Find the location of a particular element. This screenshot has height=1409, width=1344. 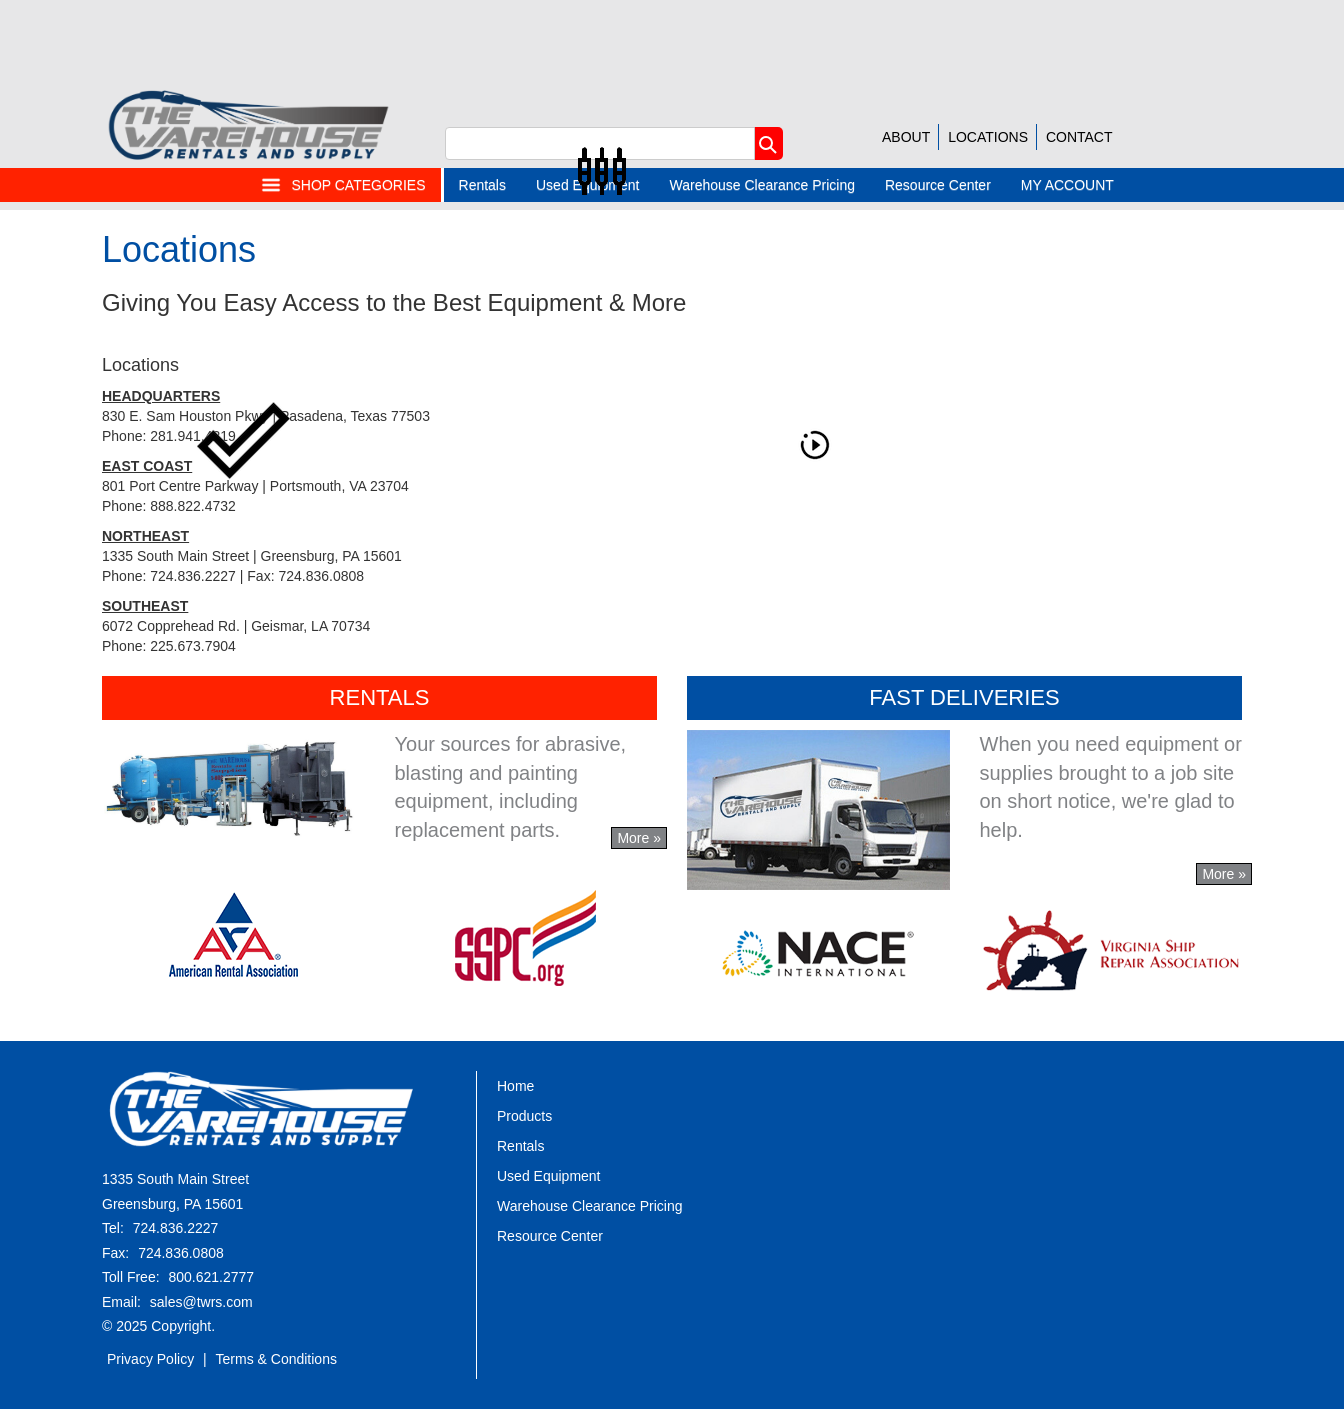

task completed successfully is located at coordinates (243, 440).